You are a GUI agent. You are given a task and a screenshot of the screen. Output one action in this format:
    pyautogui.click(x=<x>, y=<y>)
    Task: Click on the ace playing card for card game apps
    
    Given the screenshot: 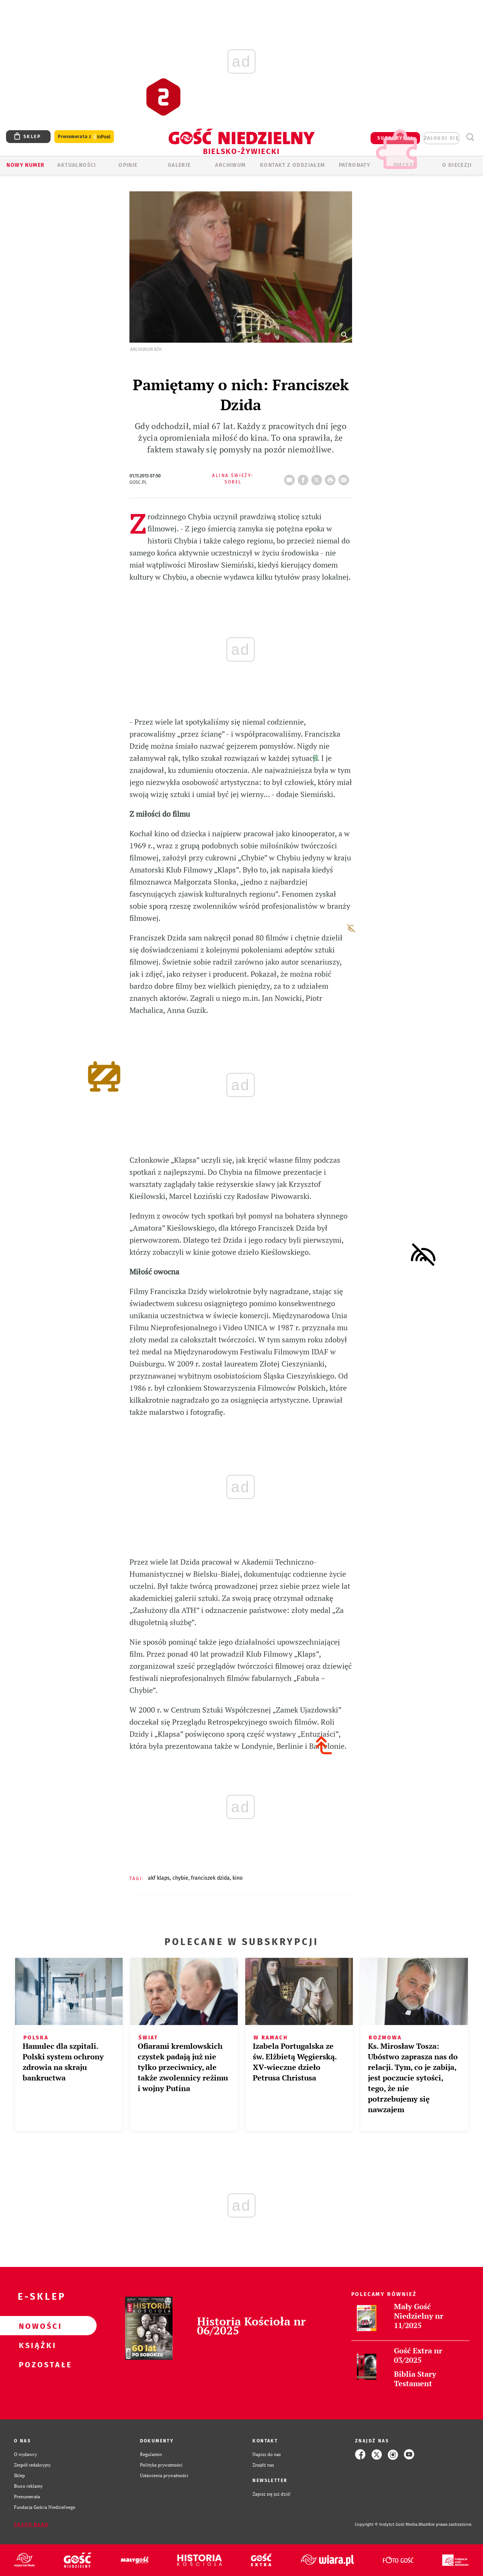 What is the action you would take?
    pyautogui.click(x=315, y=758)
    